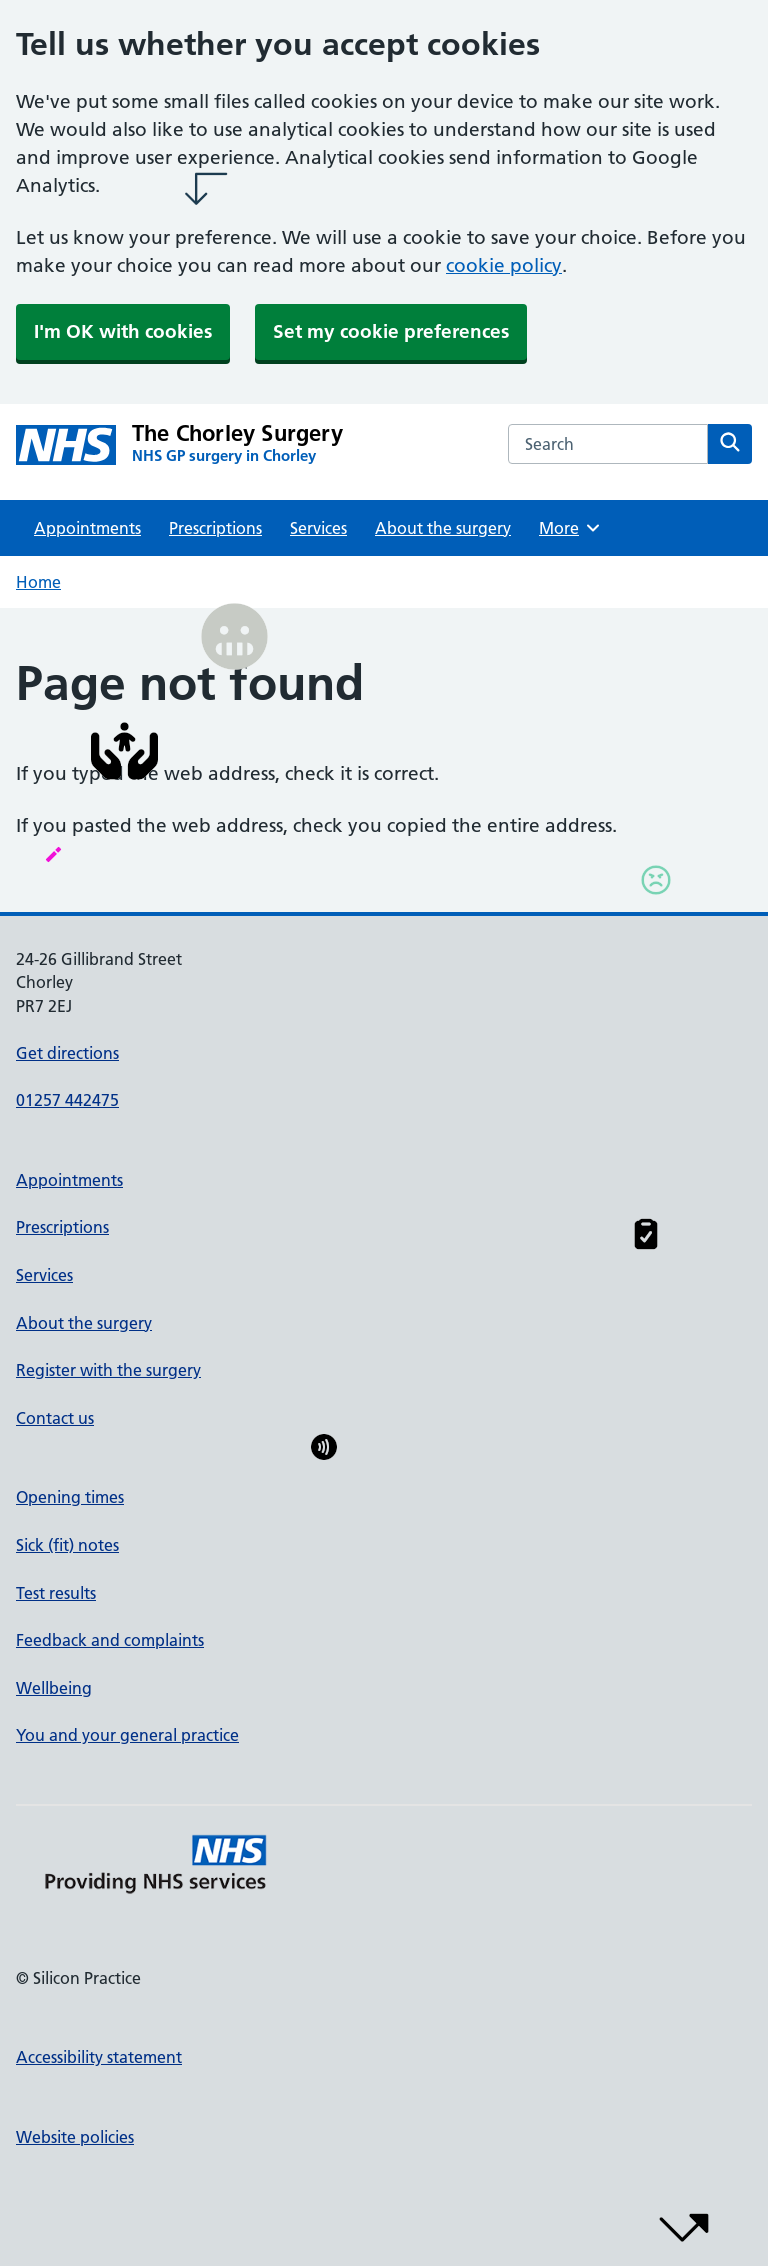  Describe the element at coordinates (646, 1234) in the screenshot. I see `mark task as complete` at that location.